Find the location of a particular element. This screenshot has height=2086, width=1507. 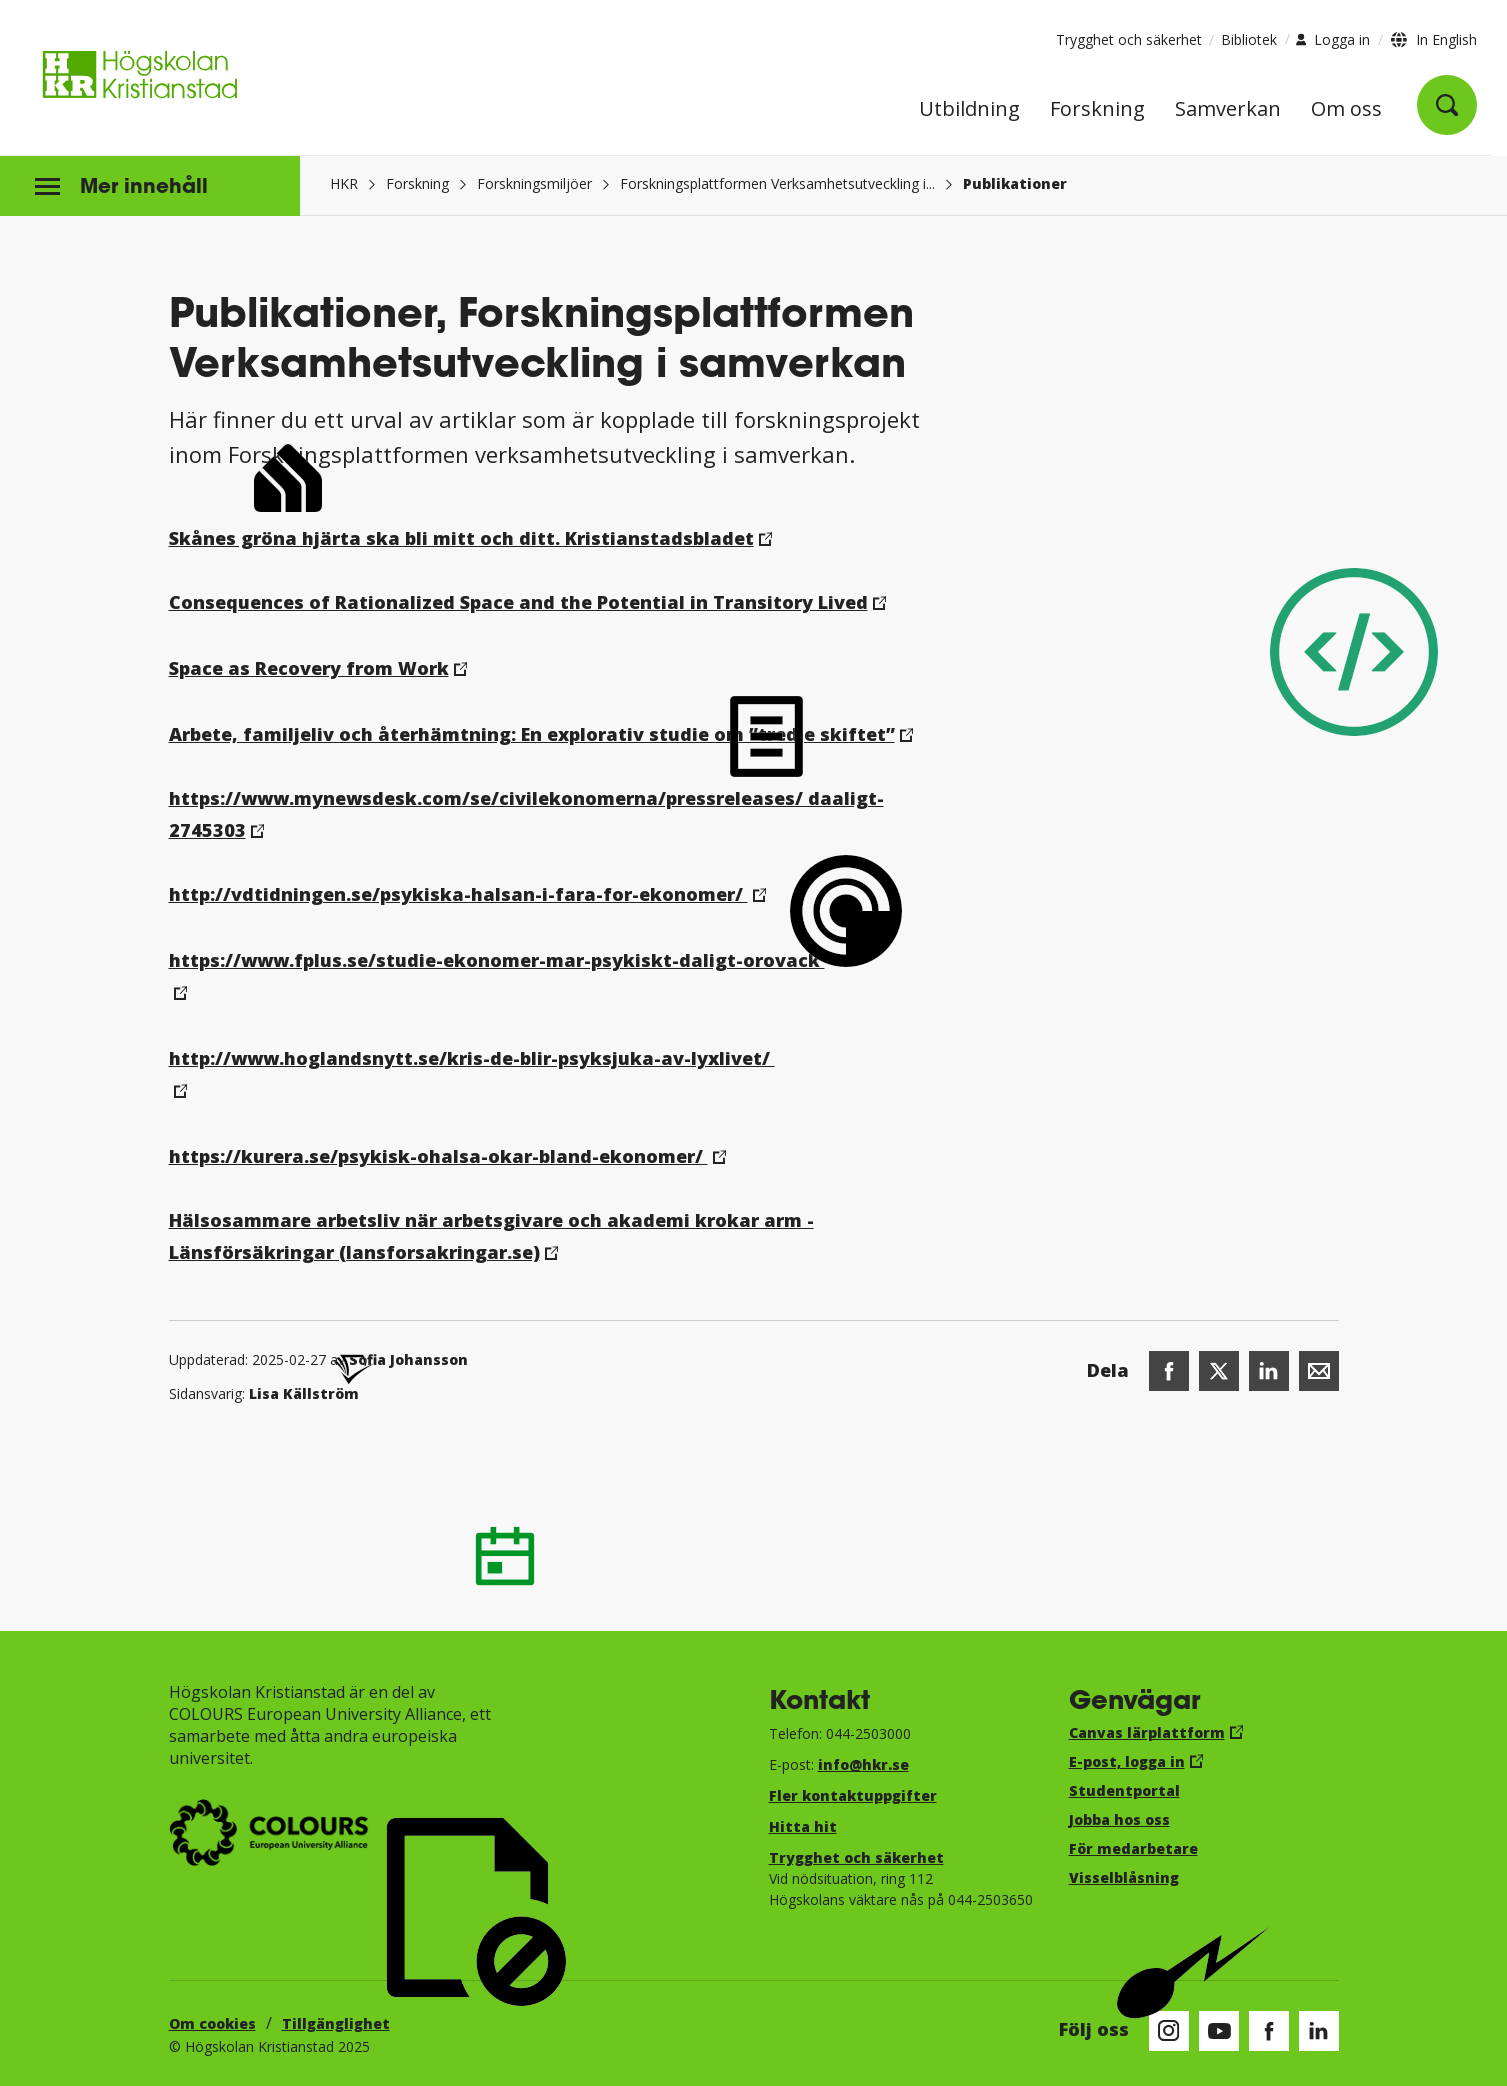

open the kasa smart home app is located at coordinates (288, 478).